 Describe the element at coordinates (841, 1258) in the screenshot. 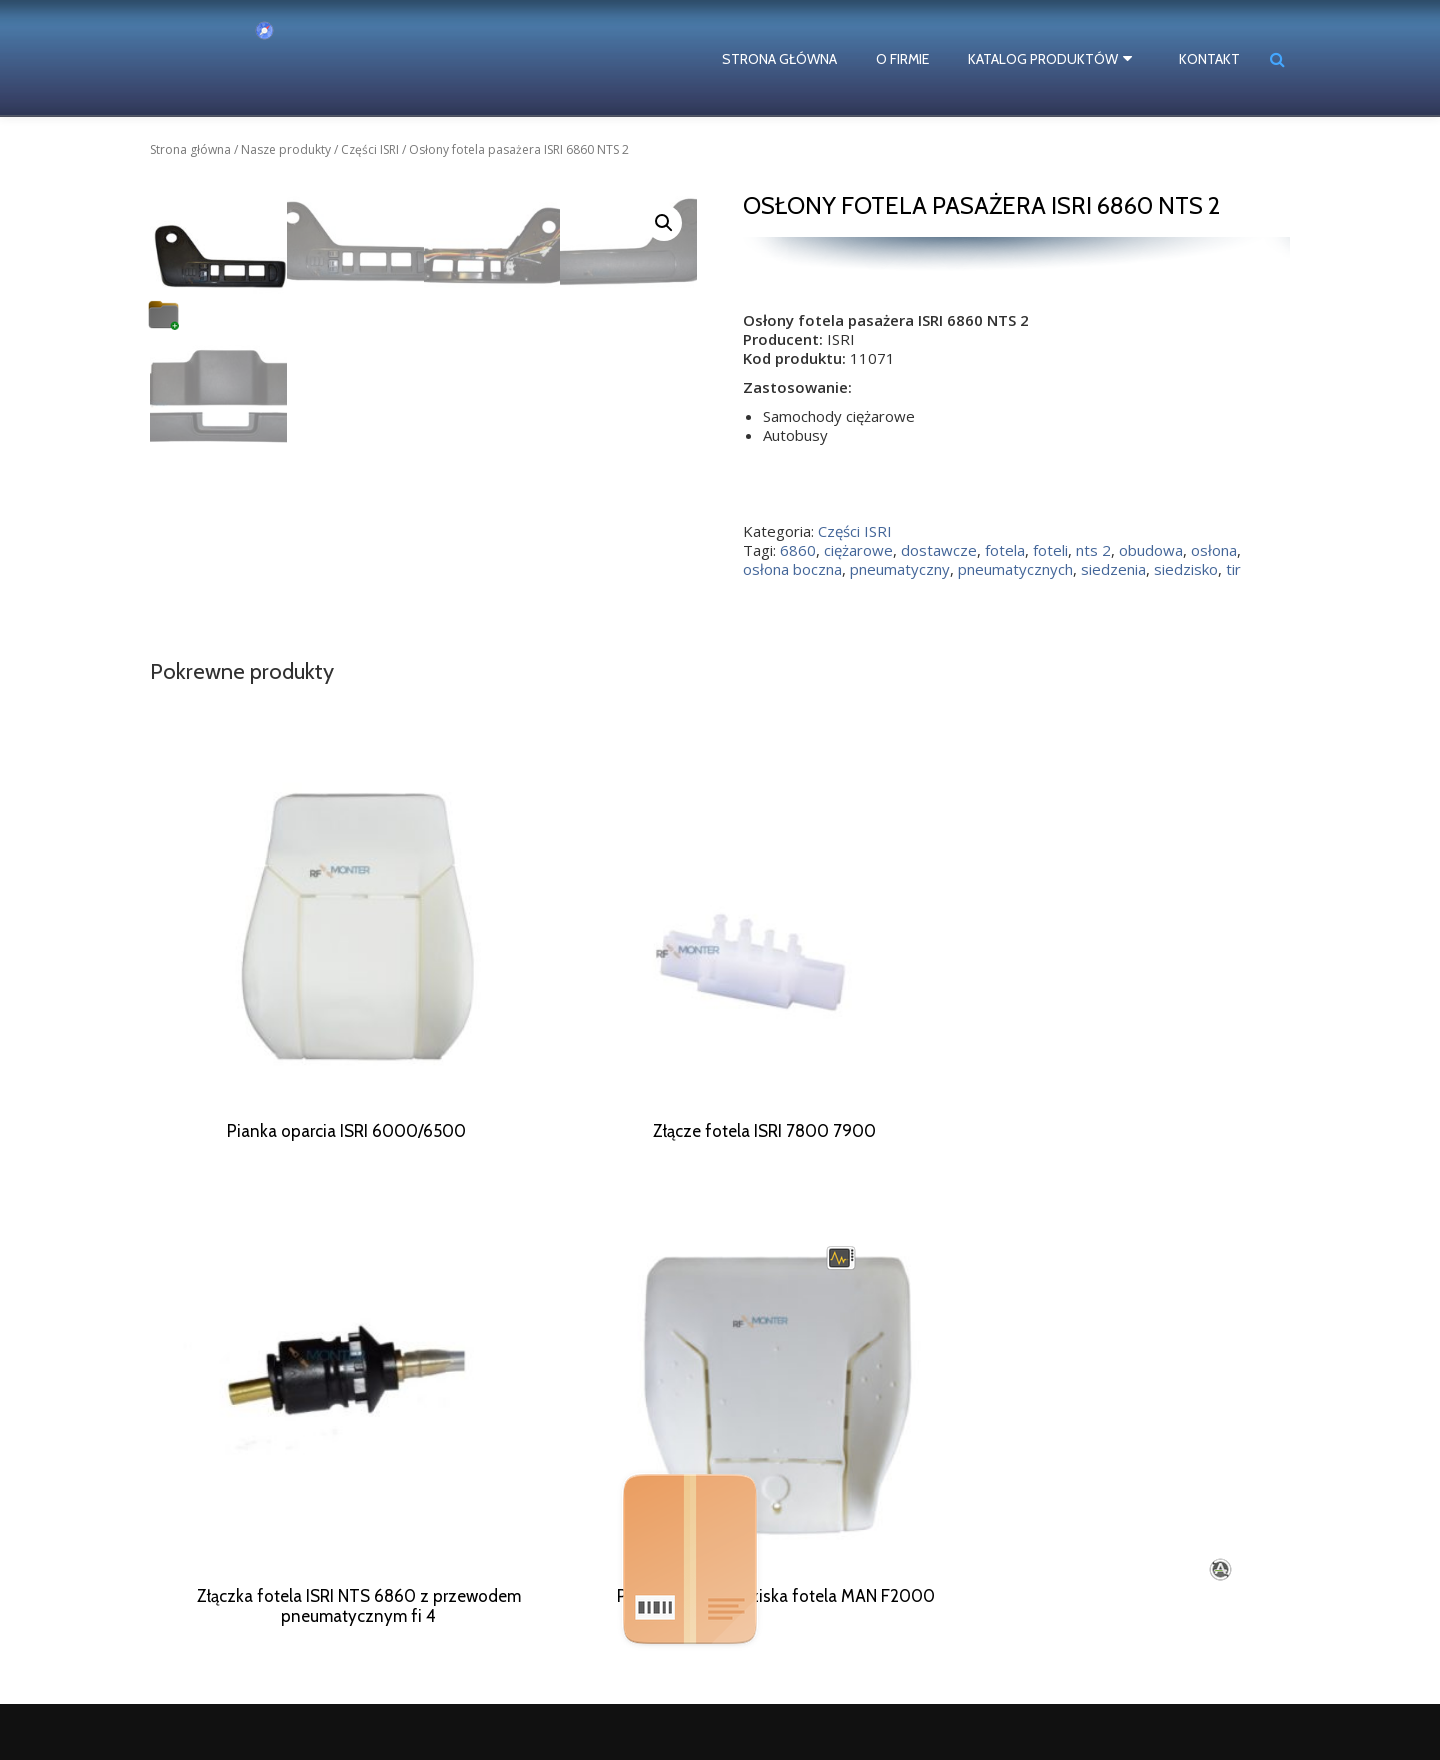

I see `open system monitor application` at that location.